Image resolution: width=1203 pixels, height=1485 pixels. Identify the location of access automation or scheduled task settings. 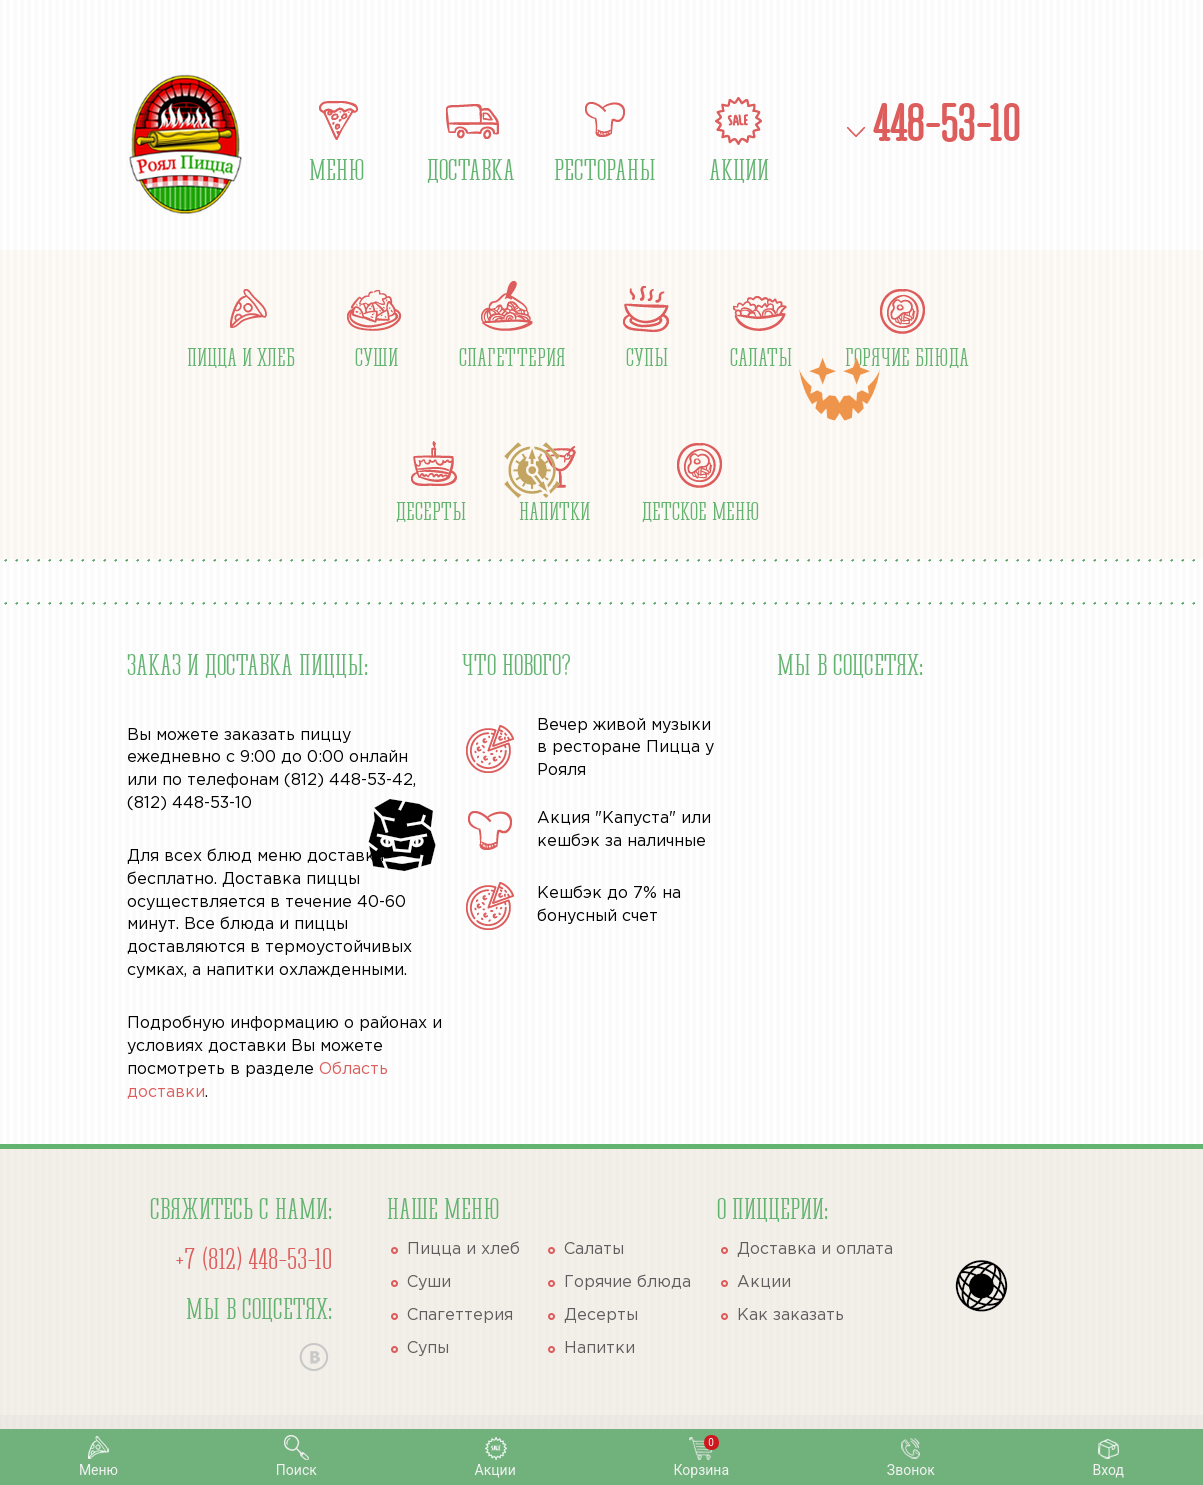
(532, 470).